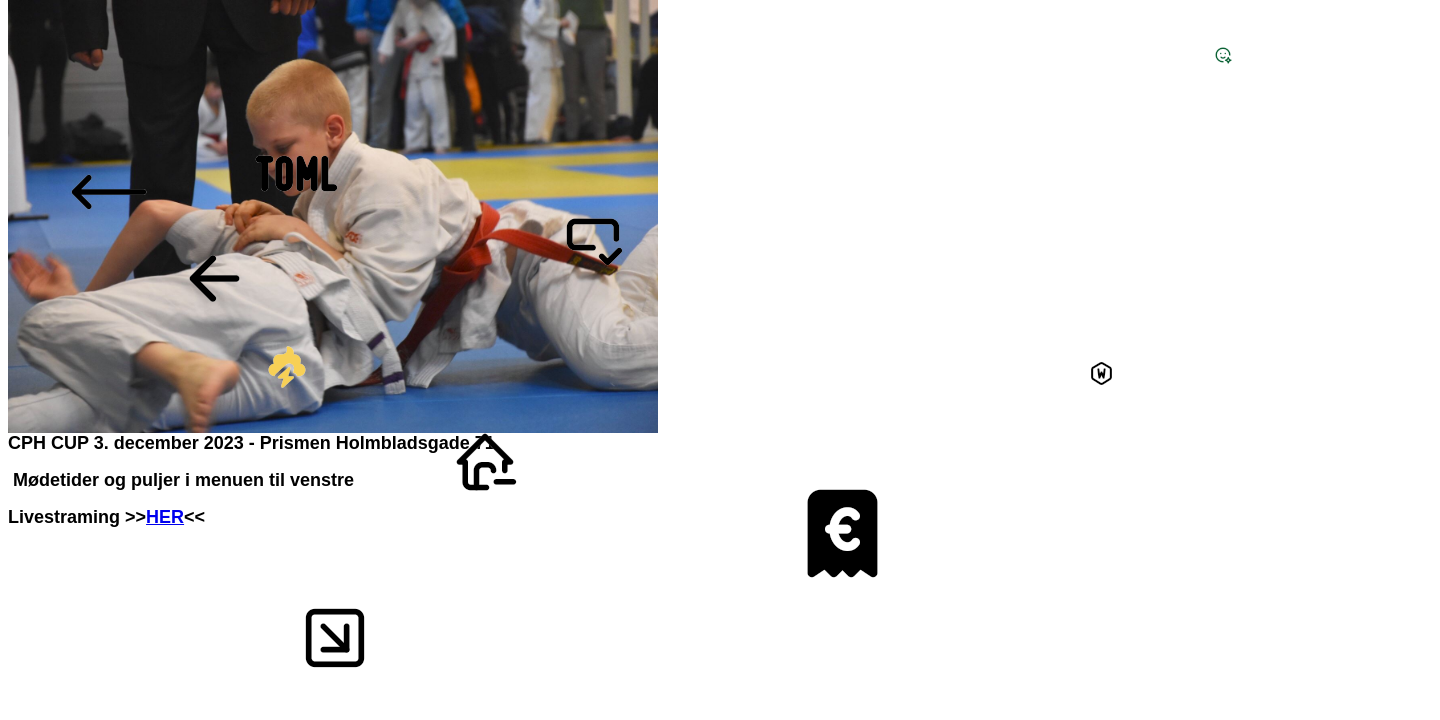  What do you see at coordinates (287, 367) in the screenshot?
I see `indicates a system error or crash` at bounding box center [287, 367].